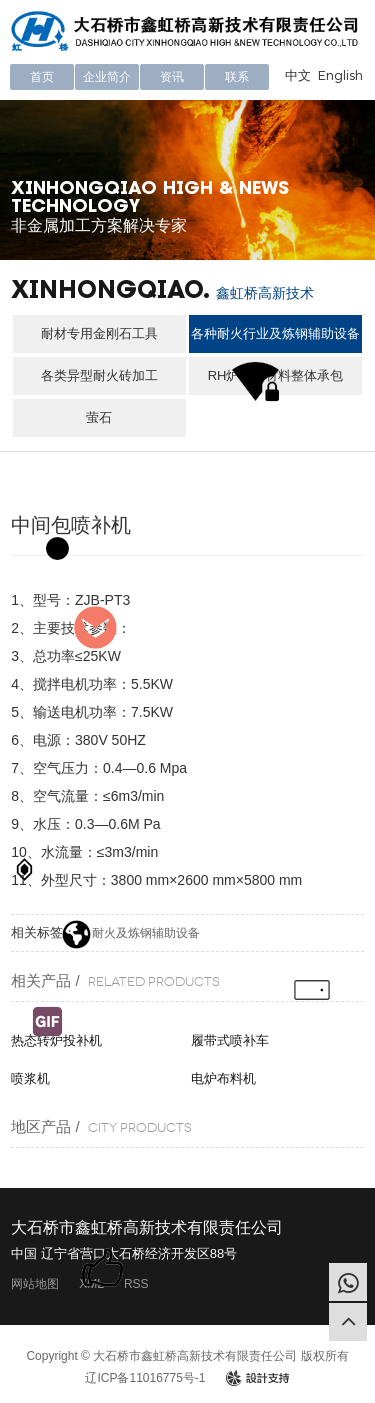 This screenshot has width=375, height=1403. Describe the element at coordinates (312, 990) in the screenshot. I see `access storage or disk management` at that location.